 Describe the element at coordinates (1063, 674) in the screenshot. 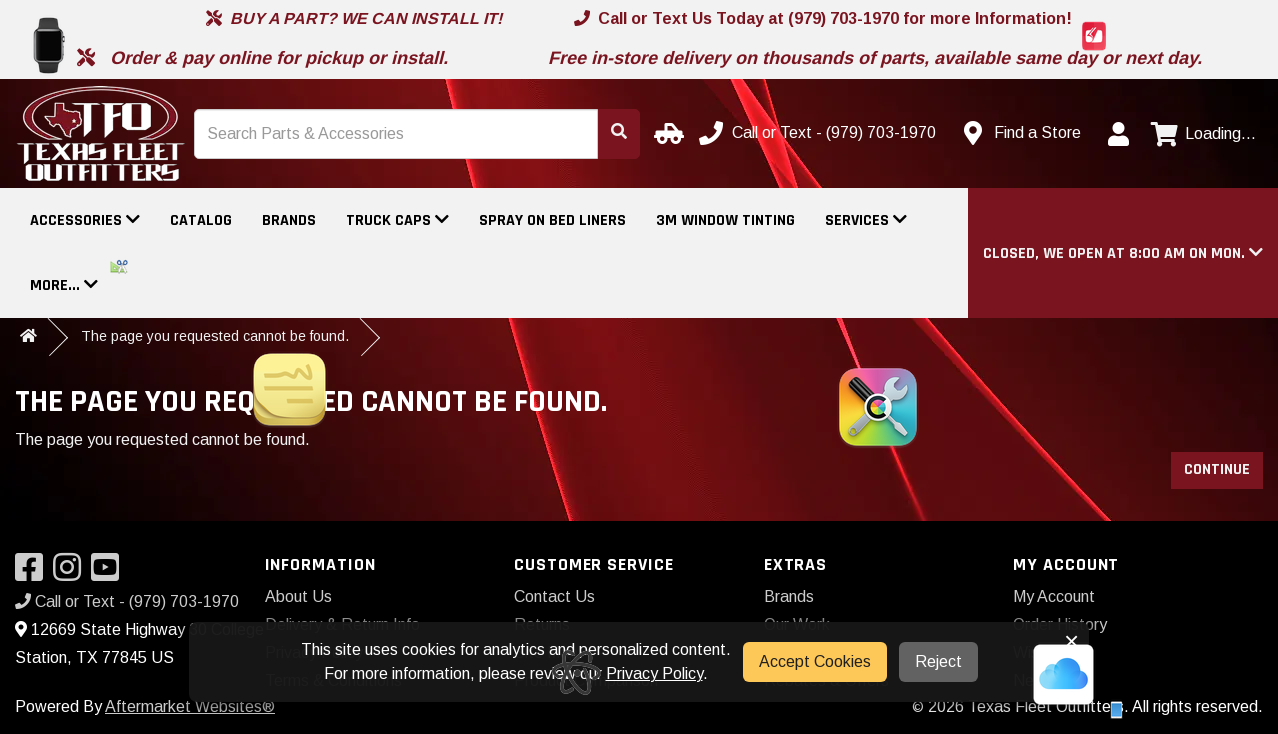

I see `access iCloud Drive diagnostics` at that location.